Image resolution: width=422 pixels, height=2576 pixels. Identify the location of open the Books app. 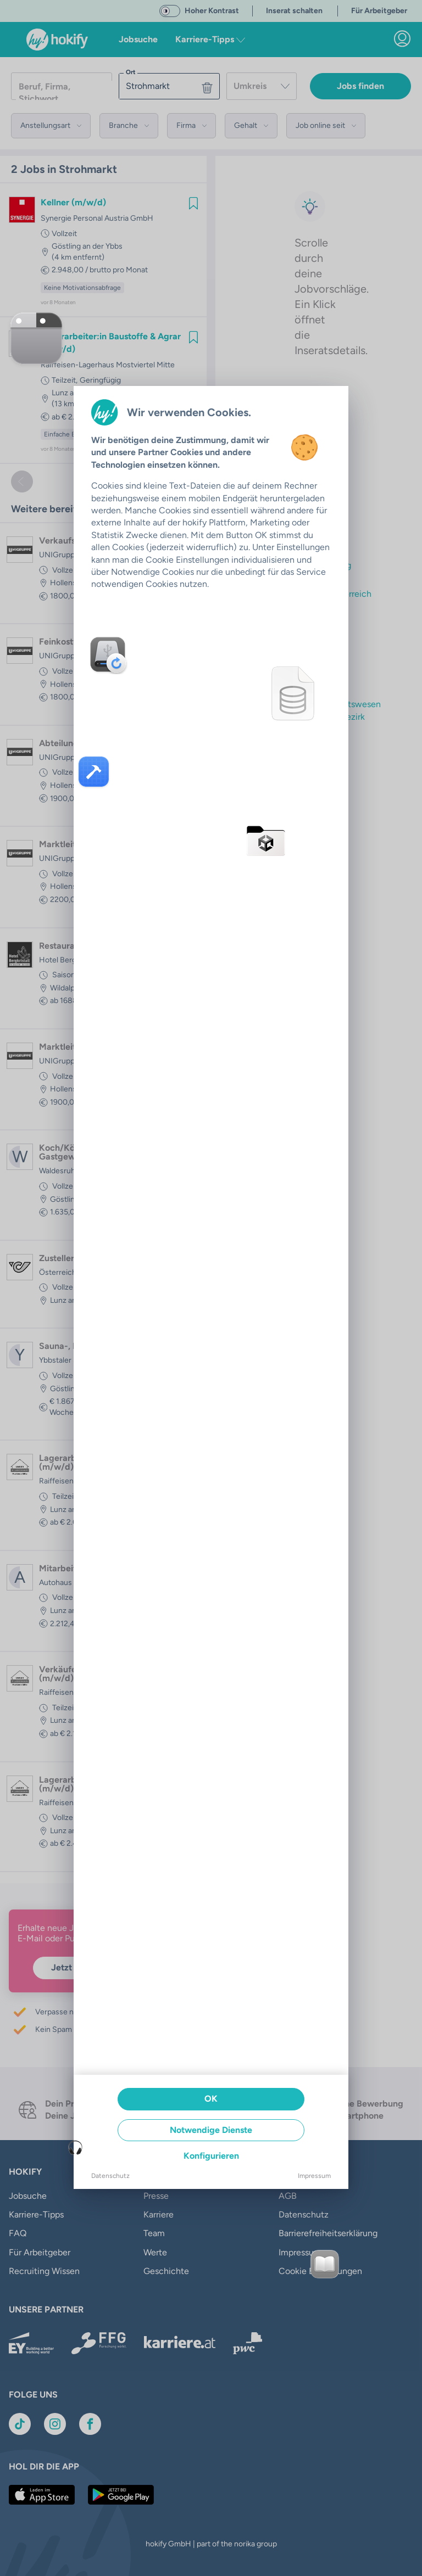
(325, 2264).